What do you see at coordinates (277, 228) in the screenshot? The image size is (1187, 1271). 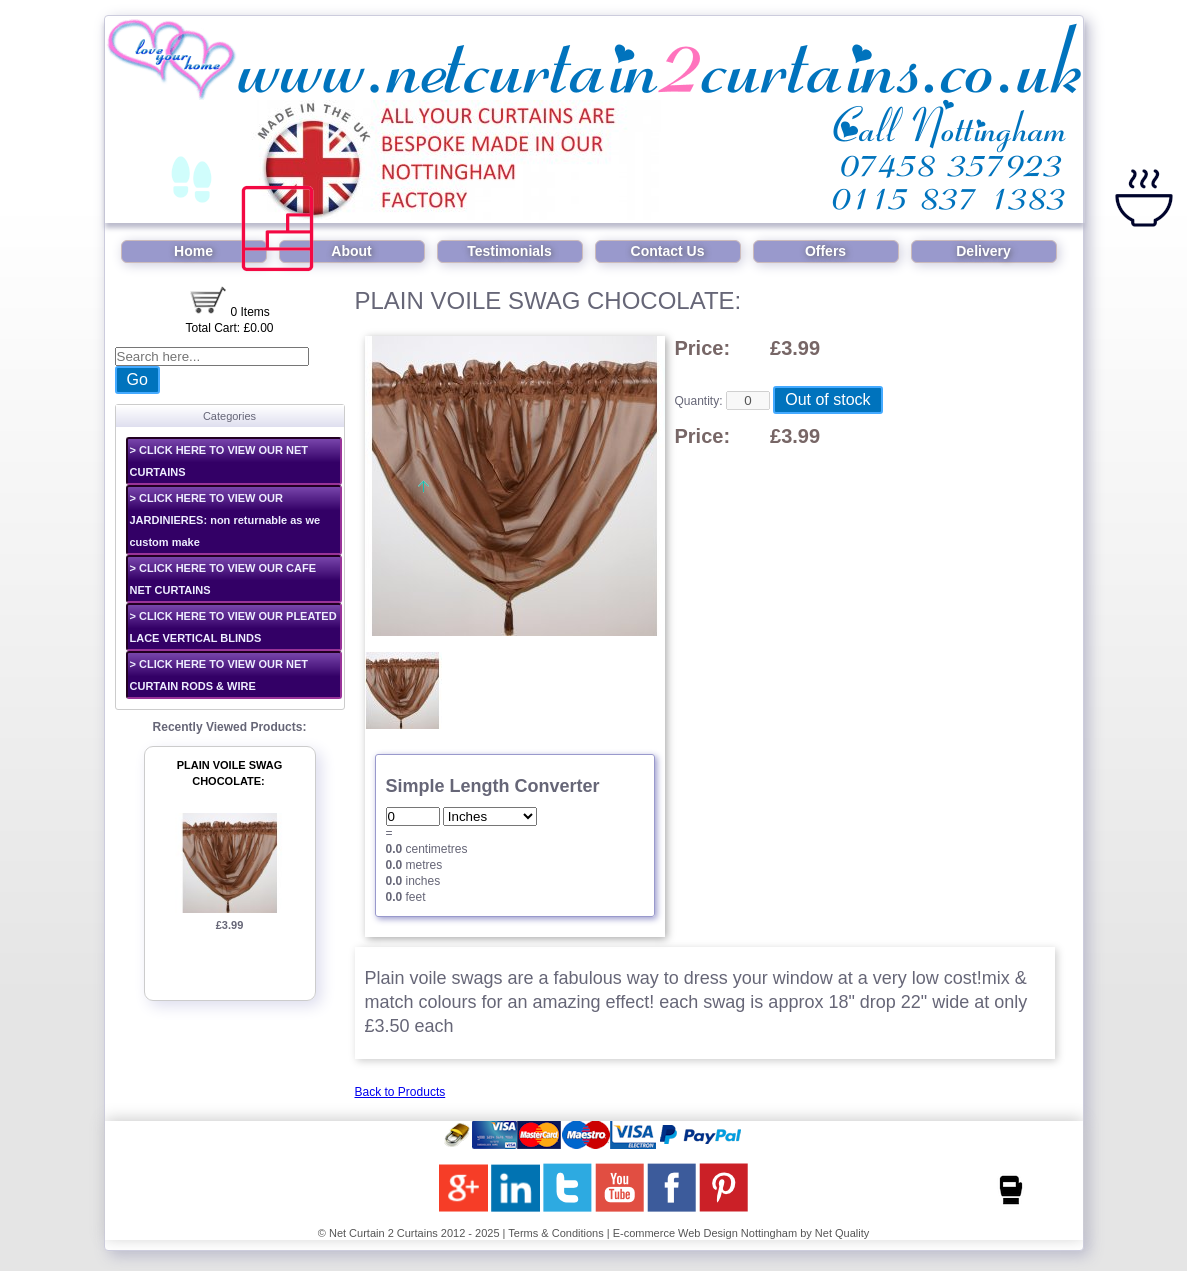 I see `access stairway or floor navigation` at bounding box center [277, 228].